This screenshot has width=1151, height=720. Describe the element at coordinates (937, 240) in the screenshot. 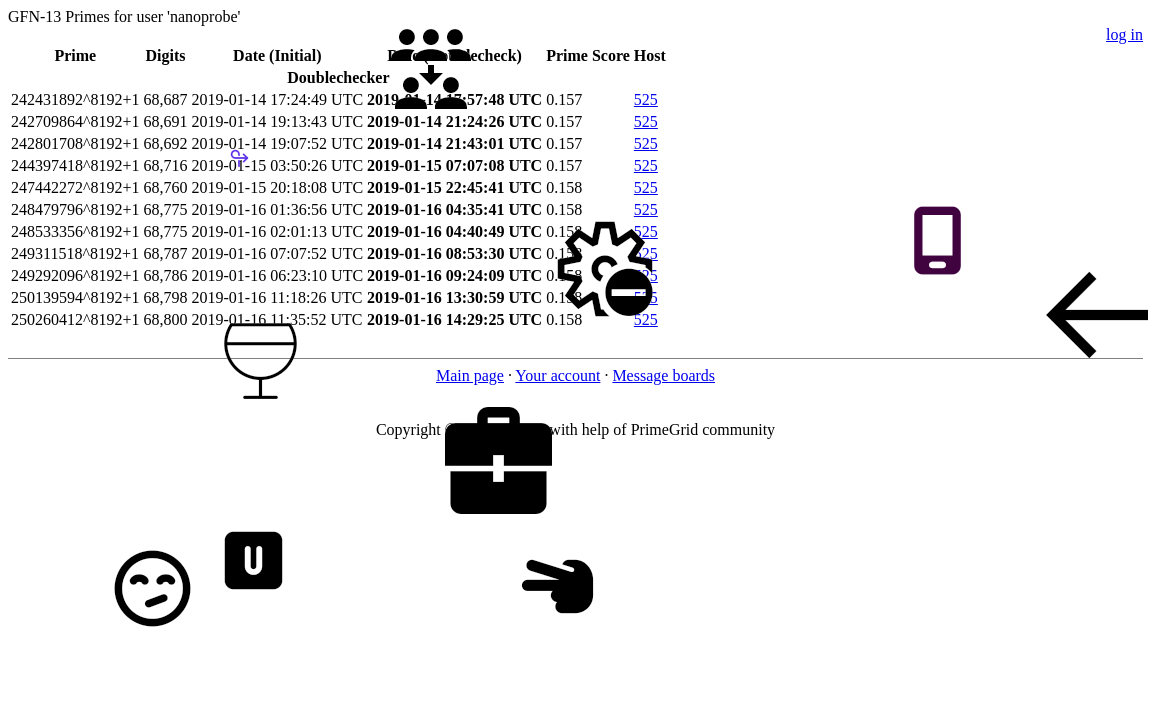

I see `view mobile device settings` at that location.